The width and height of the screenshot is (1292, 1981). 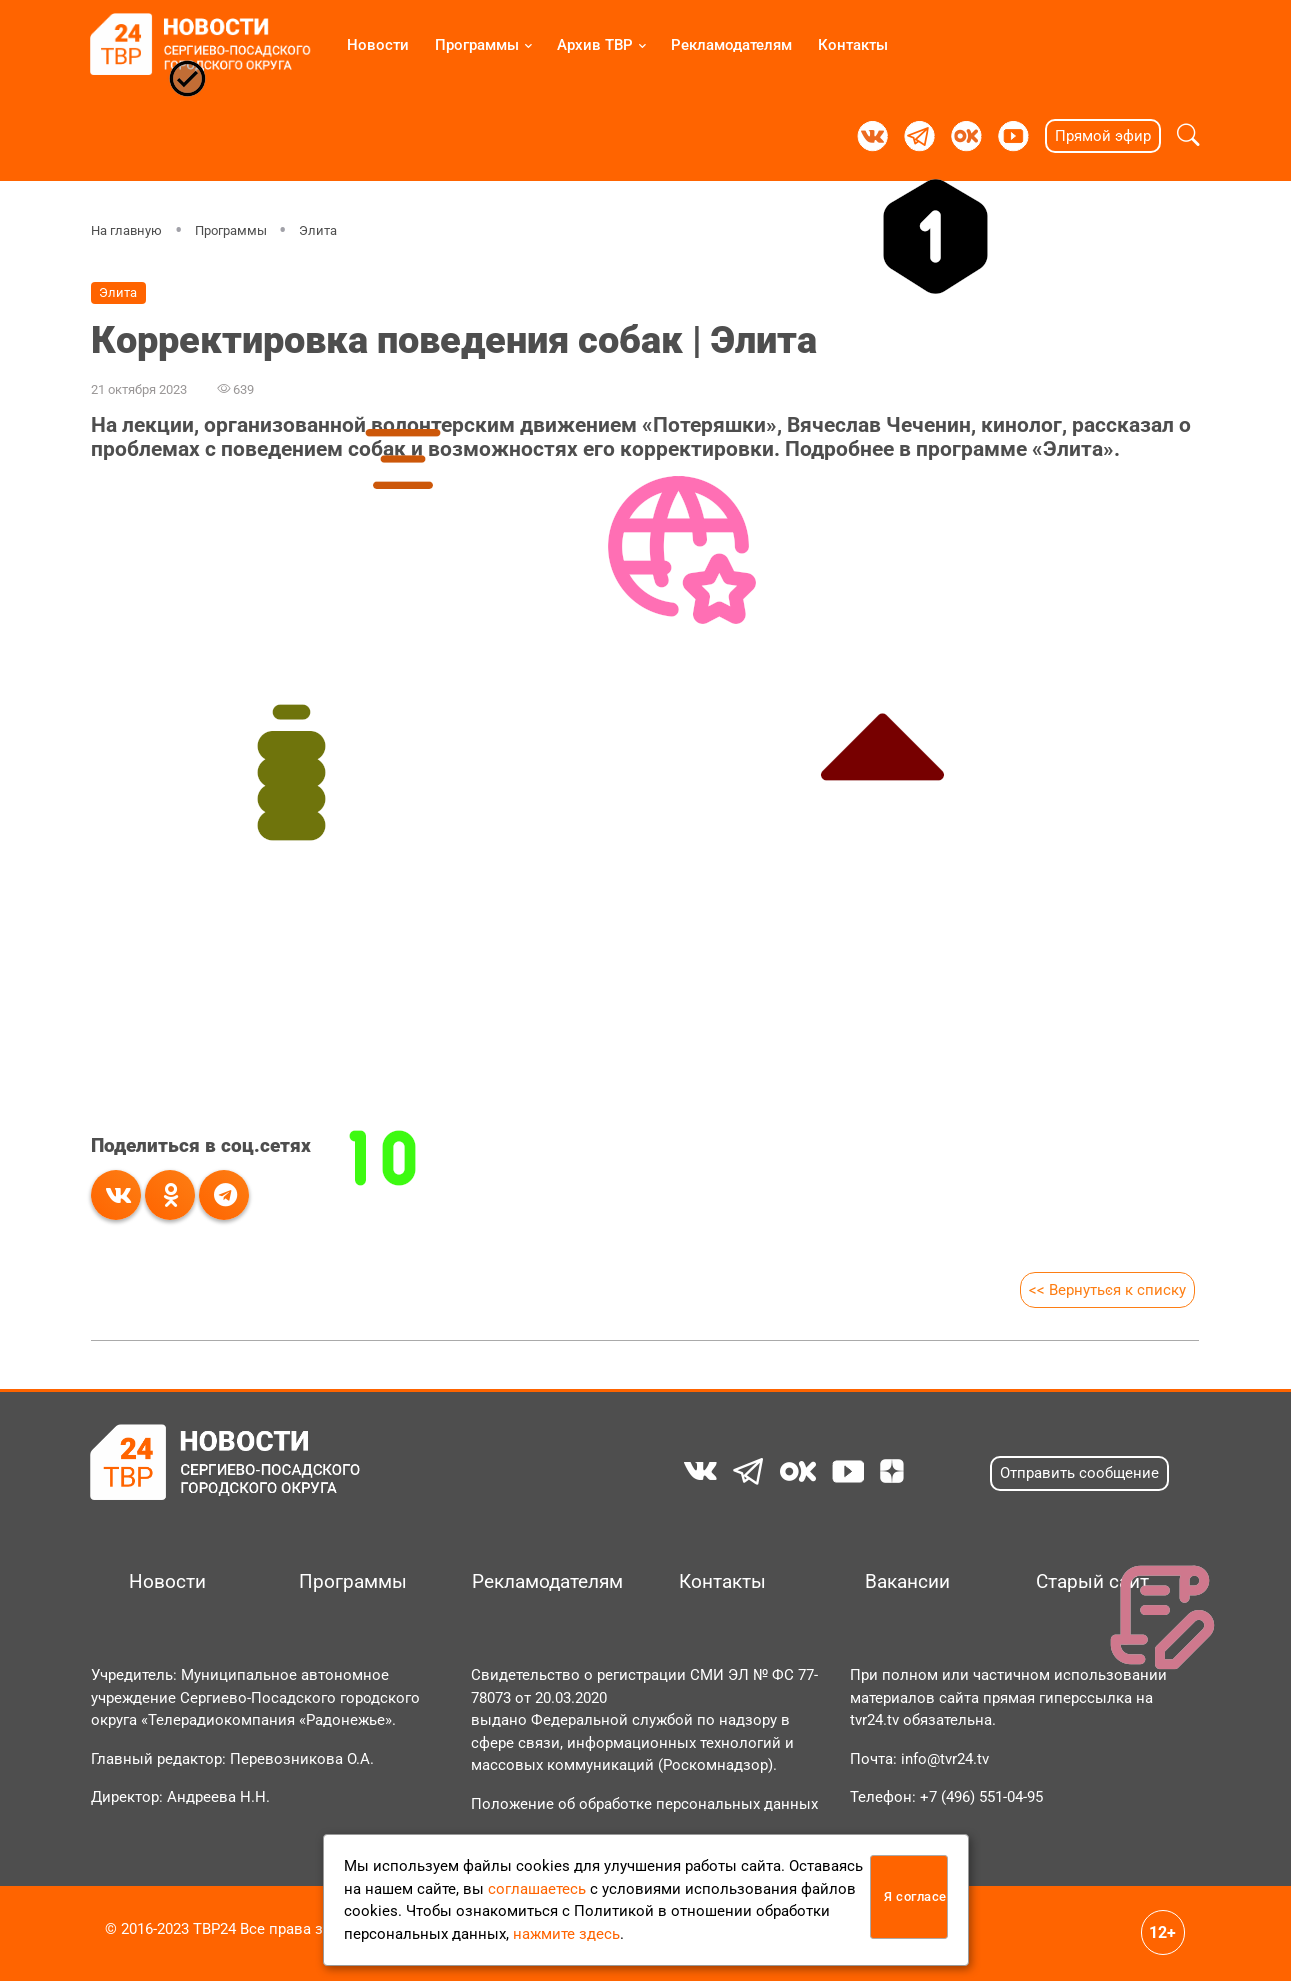 What do you see at coordinates (882, 752) in the screenshot?
I see `collapse an expanded section` at bounding box center [882, 752].